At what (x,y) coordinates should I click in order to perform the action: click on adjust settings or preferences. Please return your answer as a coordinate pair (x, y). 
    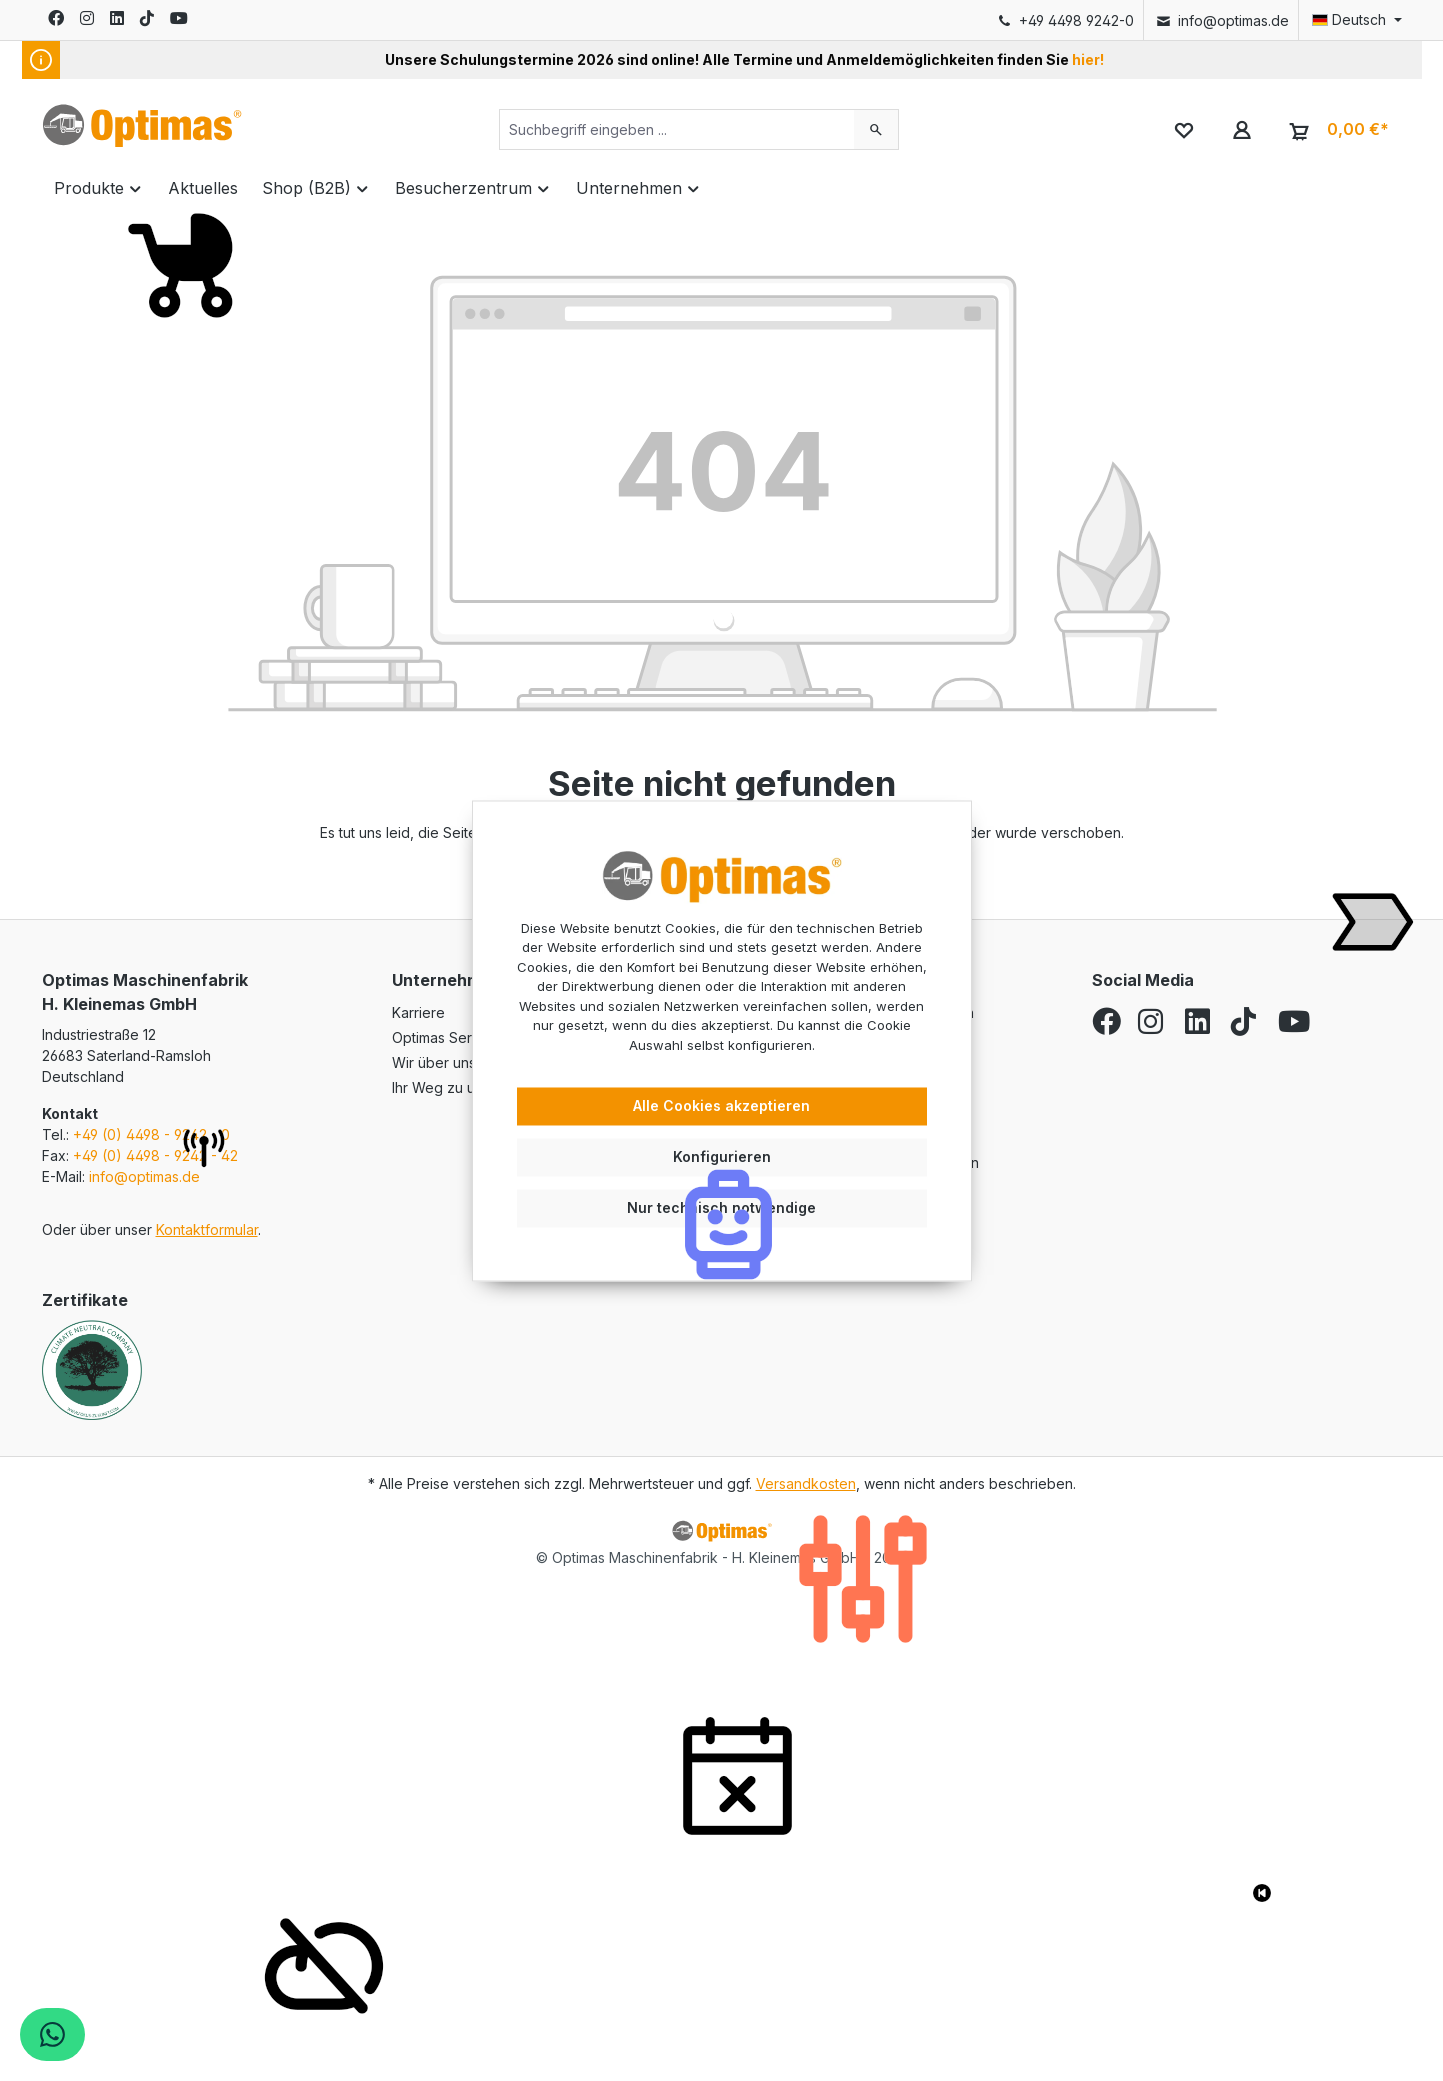
    Looking at the image, I should click on (863, 1579).